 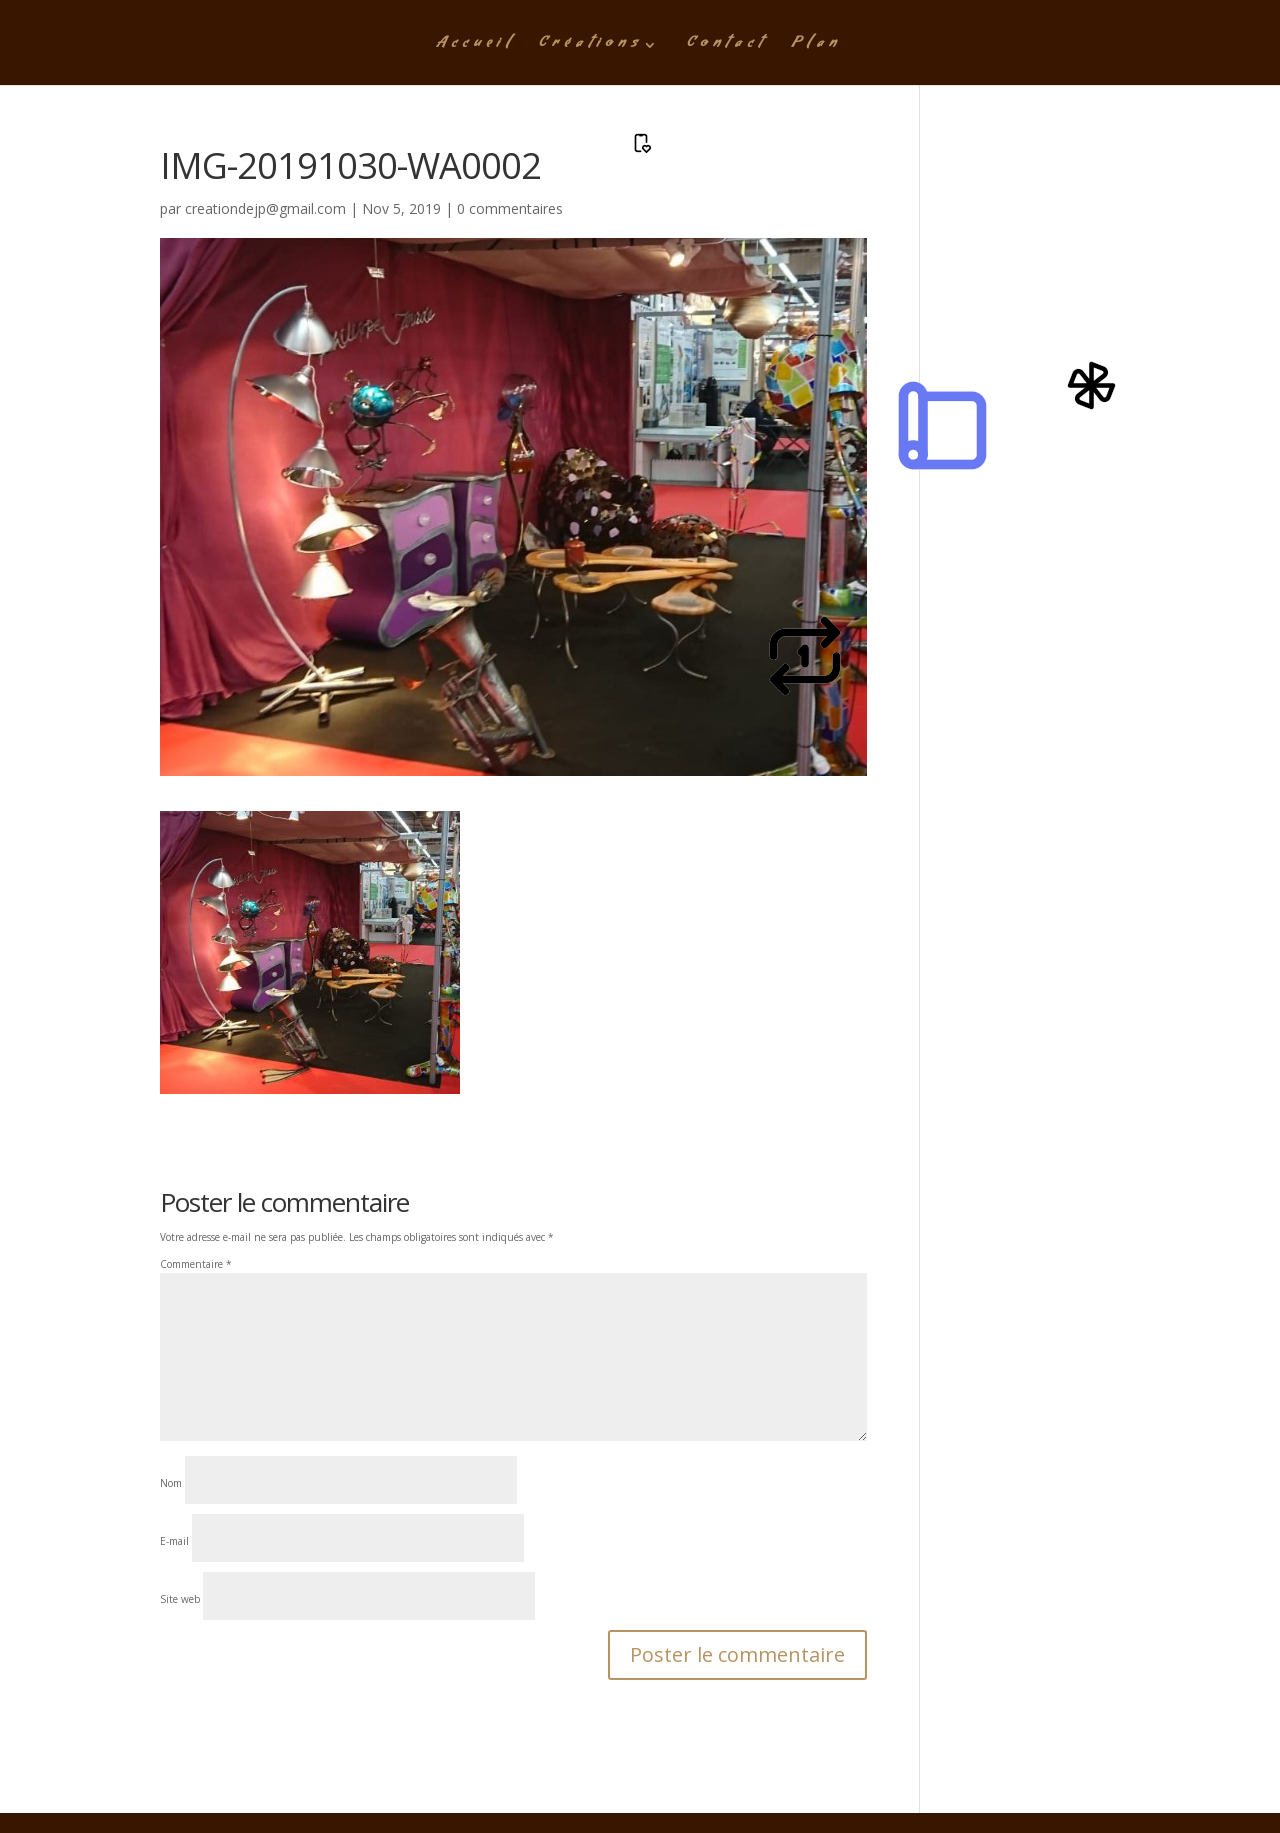 I want to click on adjust car air conditioning or fan settings, so click(x=1091, y=385).